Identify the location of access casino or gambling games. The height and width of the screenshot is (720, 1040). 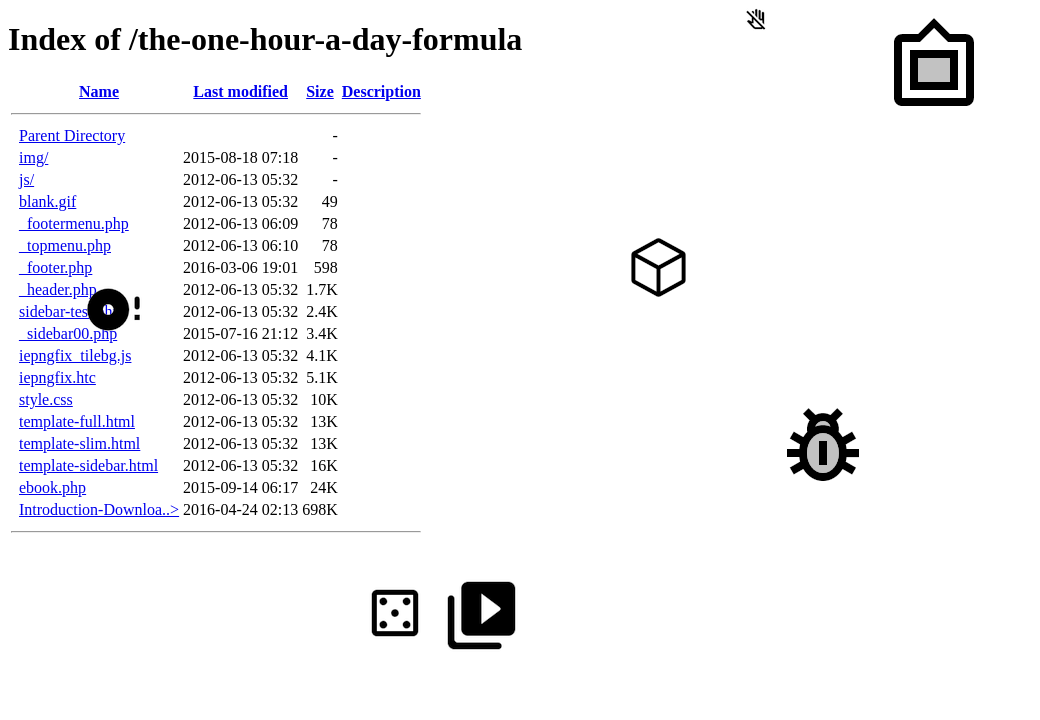
(395, 613).